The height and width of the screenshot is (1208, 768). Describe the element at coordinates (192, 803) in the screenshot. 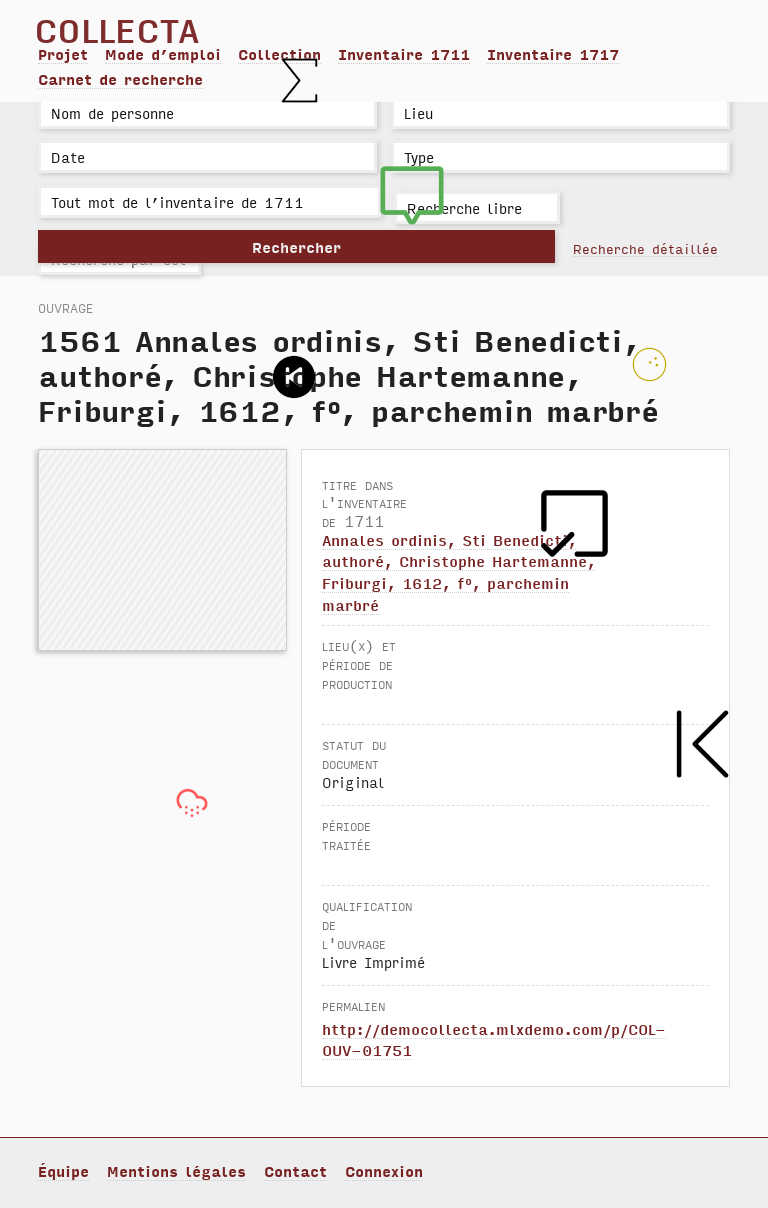

I see `indicates snowy weather conditions` at that location.